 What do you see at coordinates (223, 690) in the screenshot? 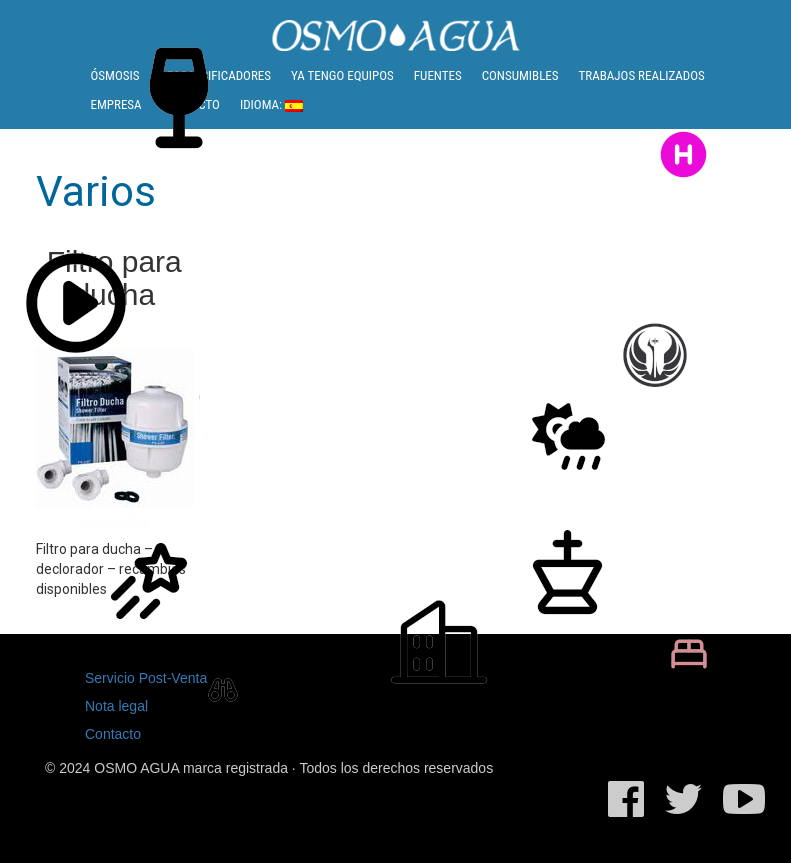
I see `search or explore content` at bounding box center [223, 690].